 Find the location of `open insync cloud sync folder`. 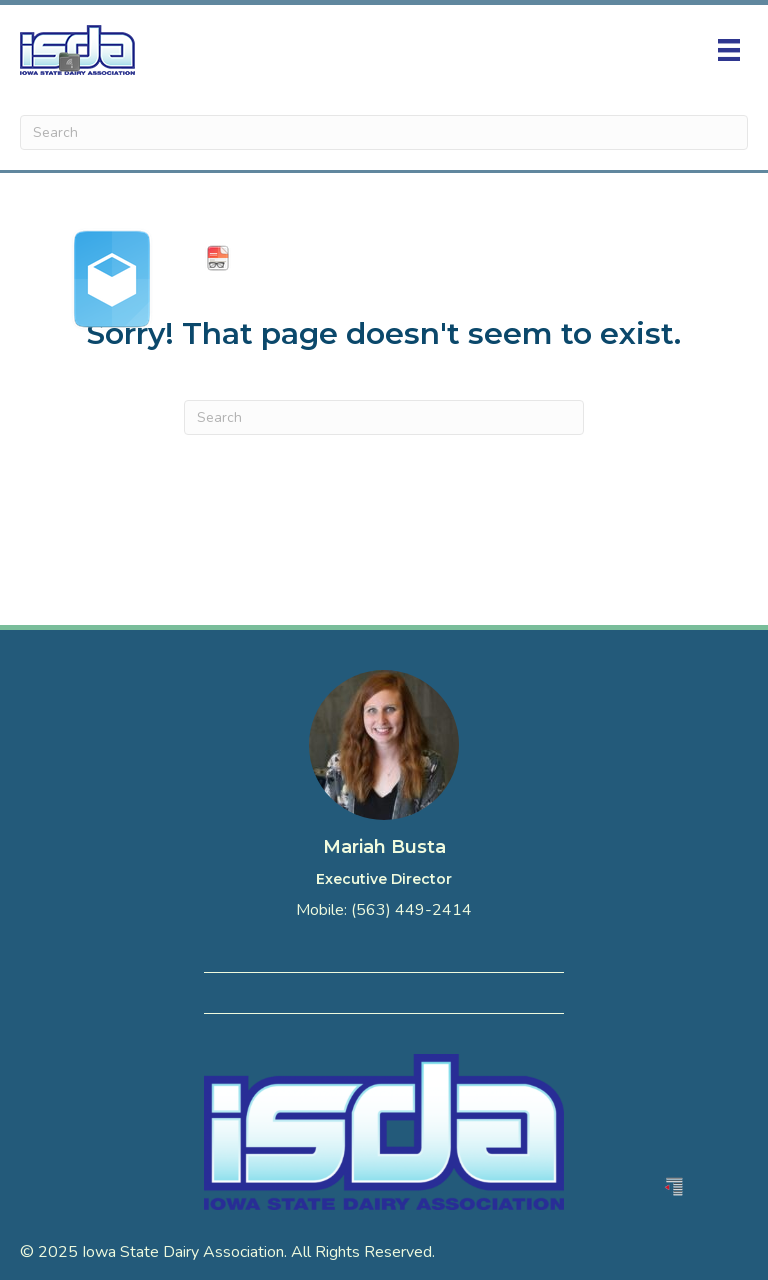

open insync cloud sync folder is located at coordinates (69, 61).